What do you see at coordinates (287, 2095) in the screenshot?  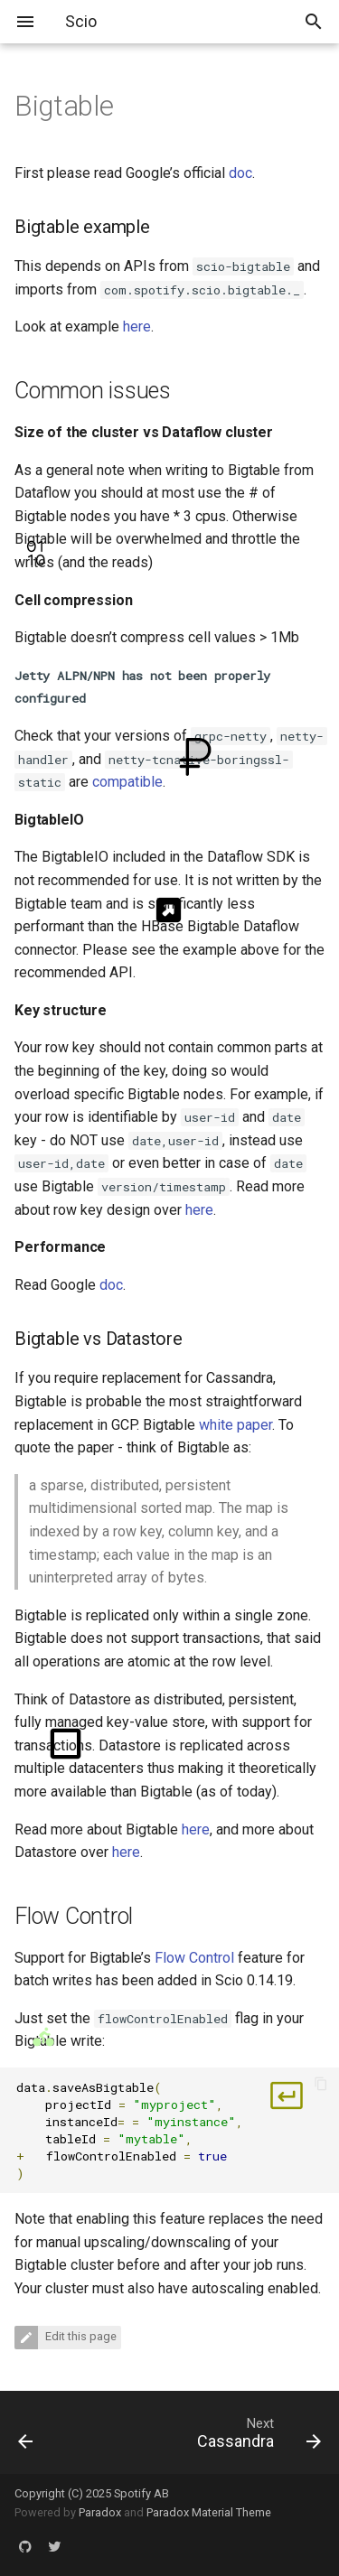 I see `press enter or return key` at bounding box center [287, 2095].